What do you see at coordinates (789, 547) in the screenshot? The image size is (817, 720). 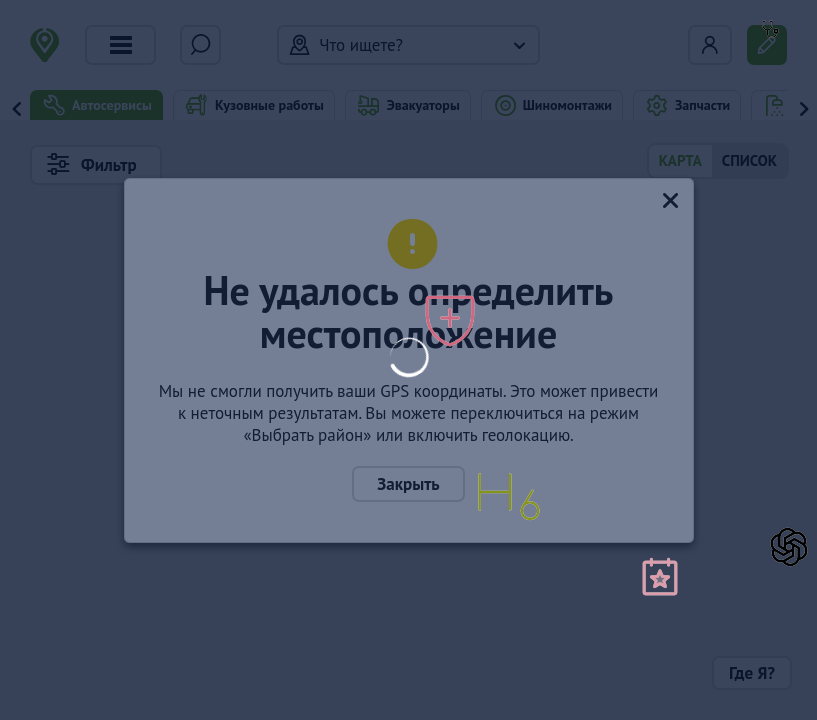 I see `open OpenAI or ChatGPT app` at bounding box center [789, 547].